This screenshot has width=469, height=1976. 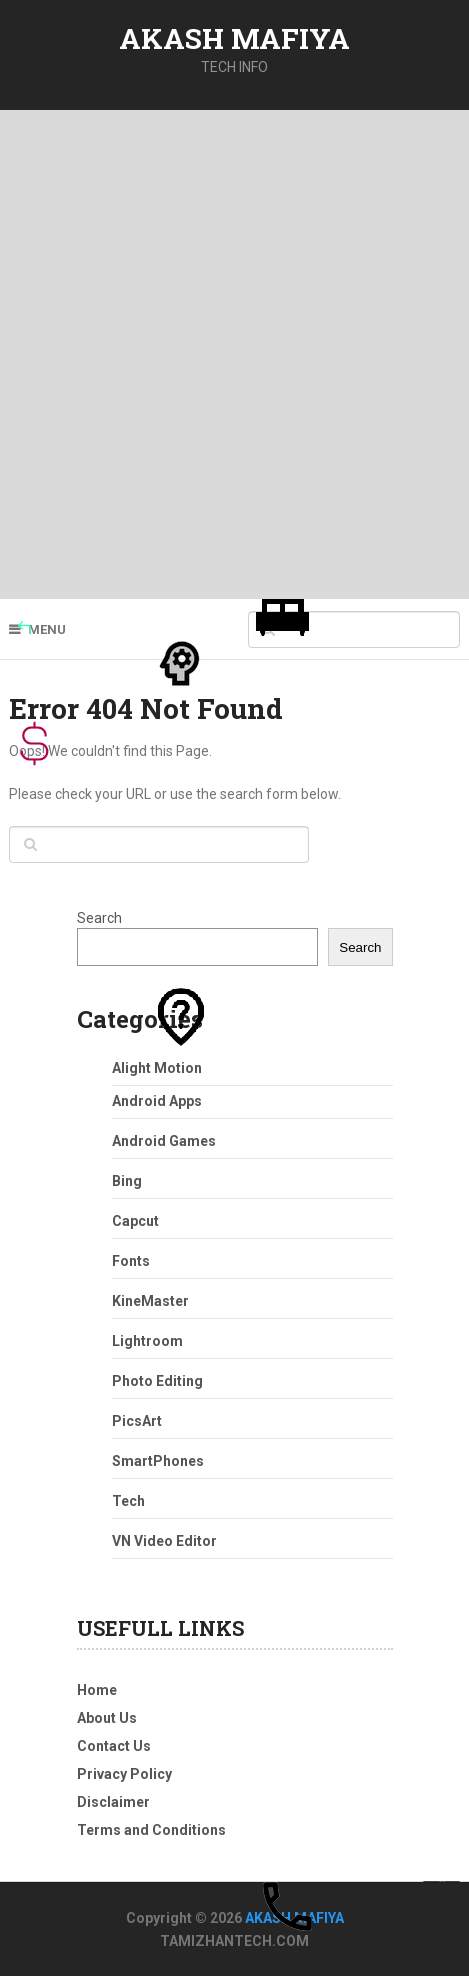 I want to click on access mental health or mindfulness features, so click(x=179, y=663).